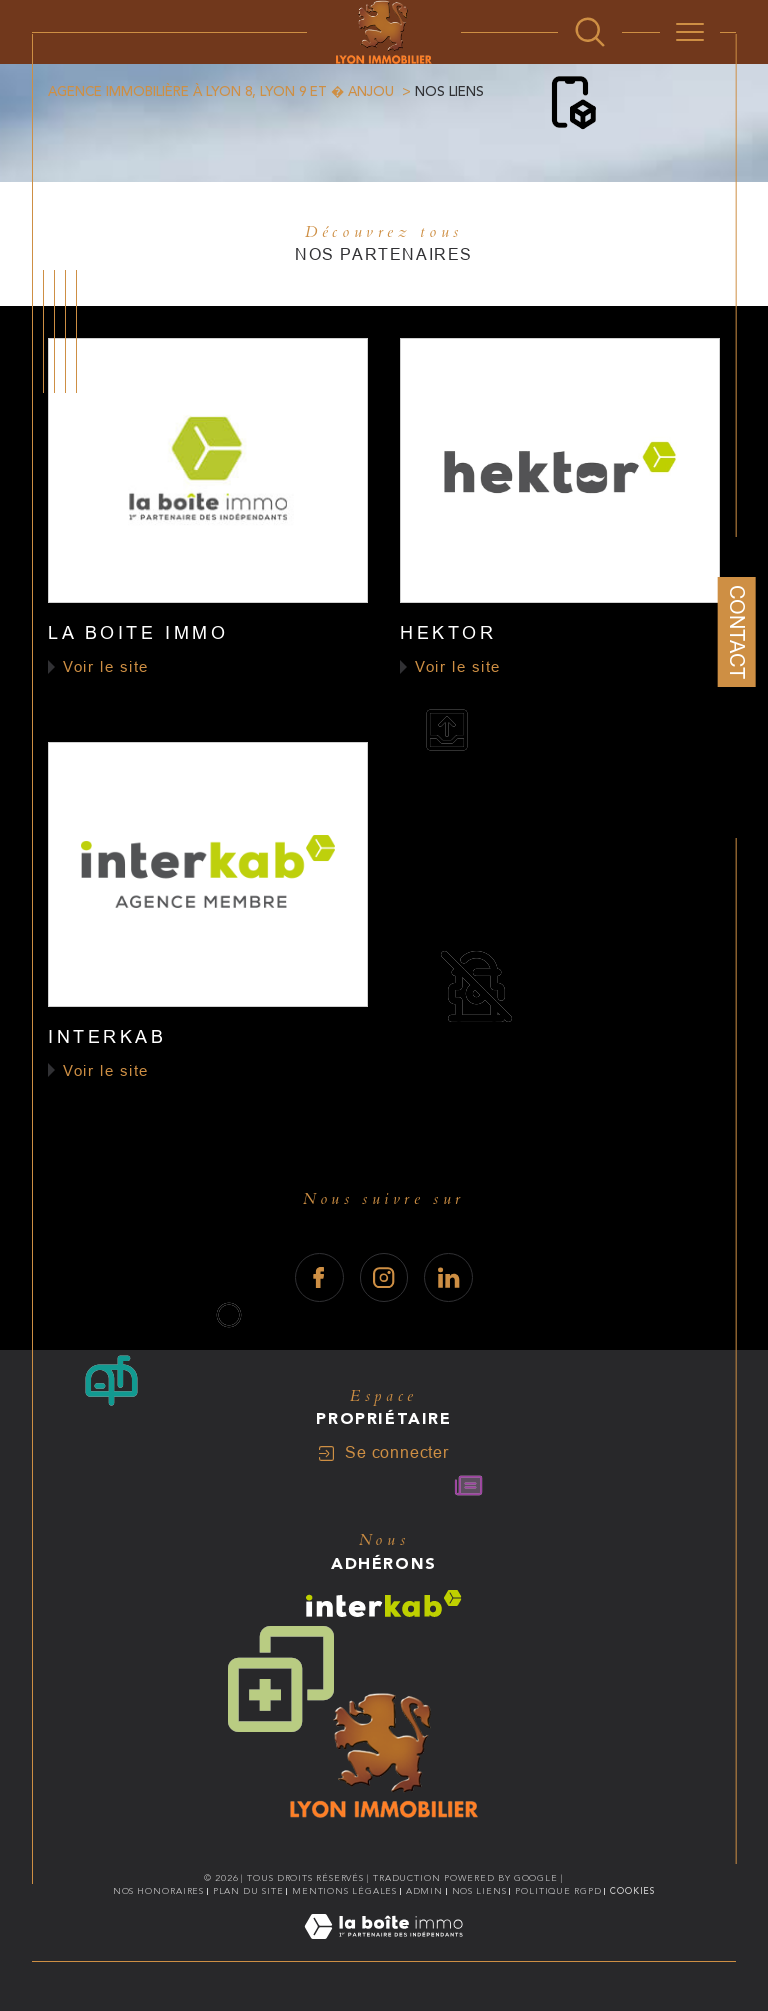 This screenshot has width=768, height=2011. What do you see at coordinates (476, 986) in the screenshot?
I see `fire hydrant unavailable or out of service` at bounding box center [476, 986].